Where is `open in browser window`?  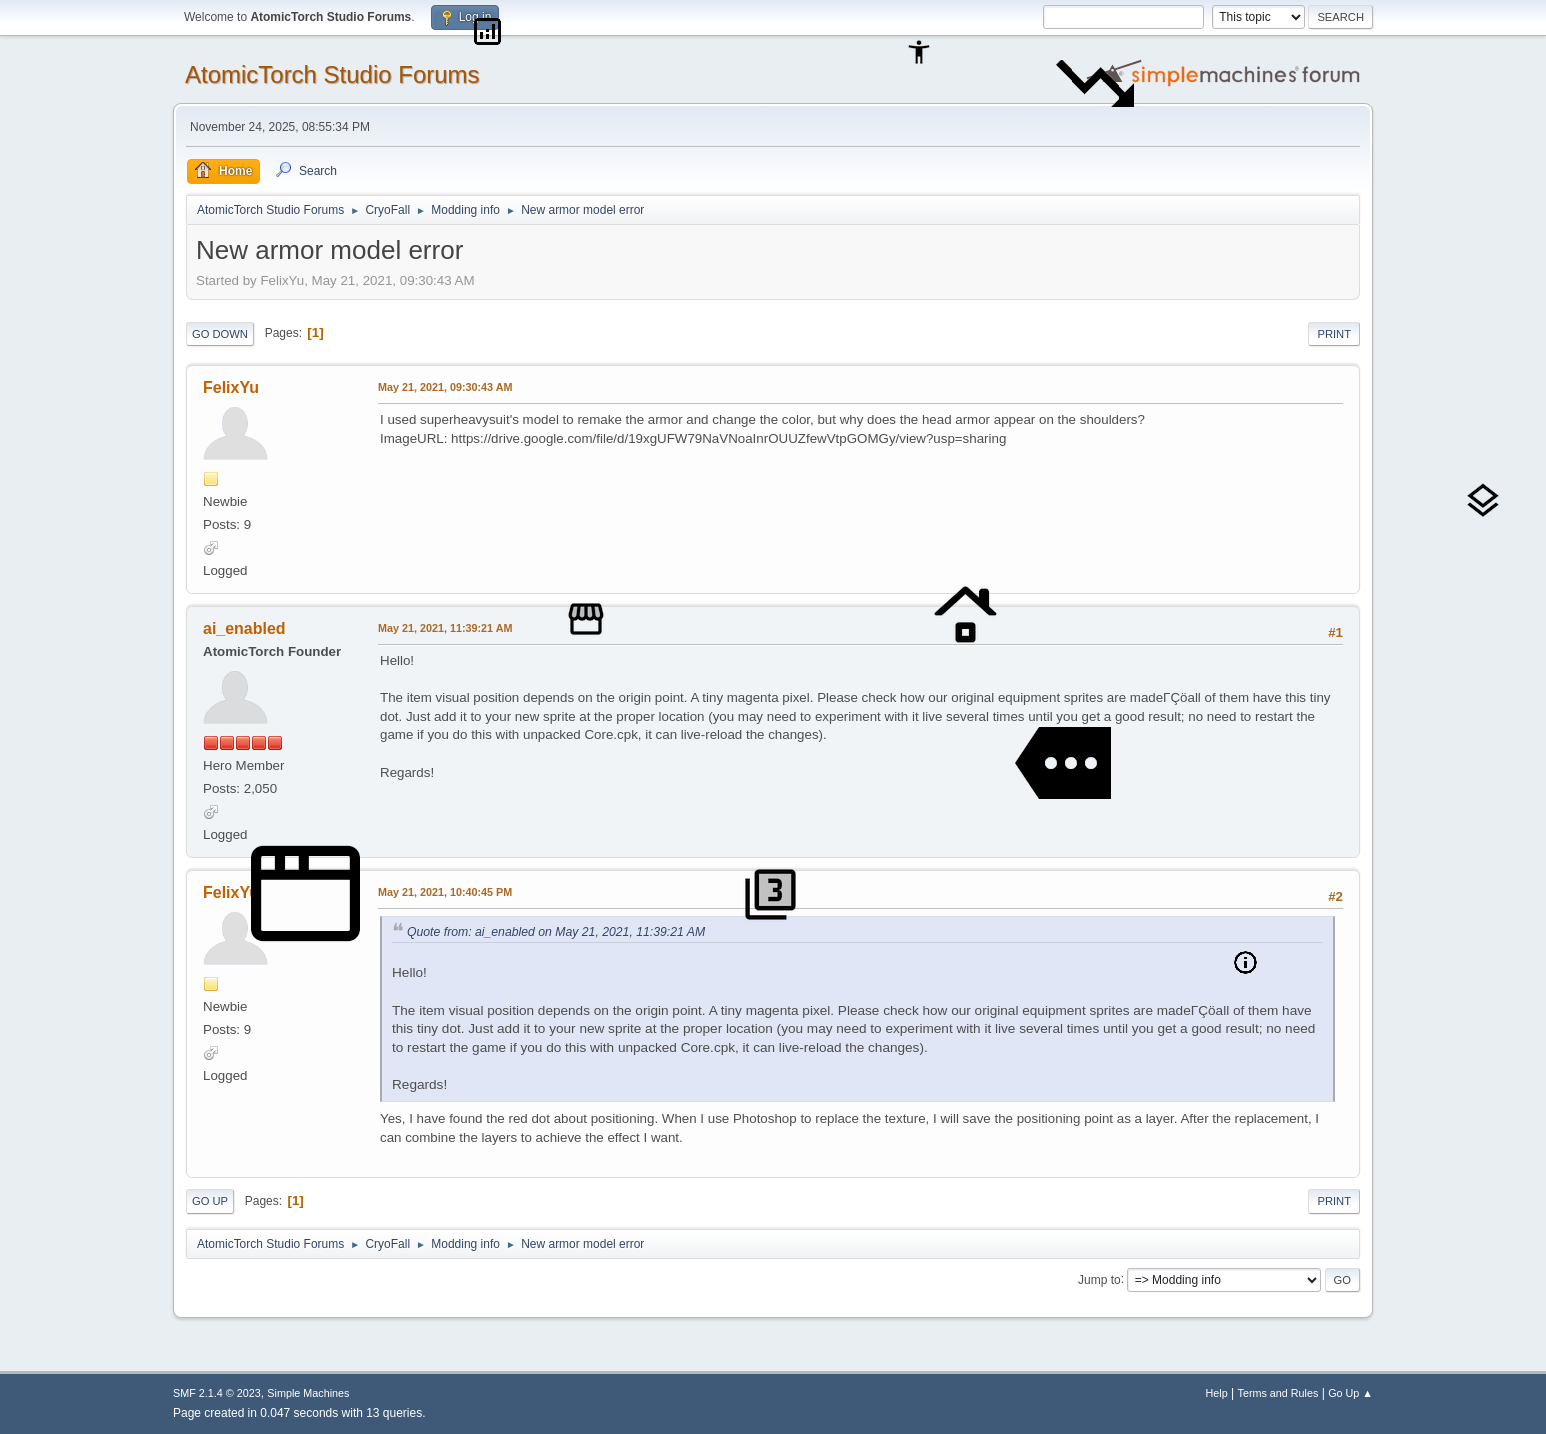
open in browser window is located at coordinates (305, 893).